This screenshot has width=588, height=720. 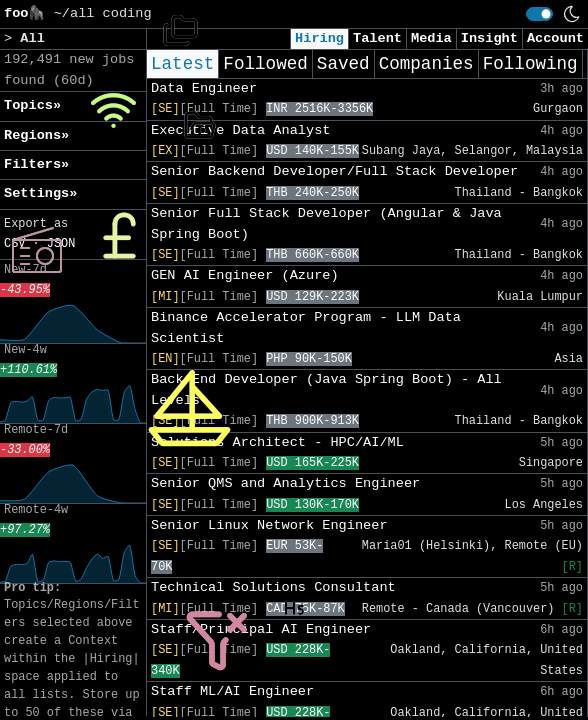 I want to click on indicates active wireless network connection, so click(x=113, y=109).